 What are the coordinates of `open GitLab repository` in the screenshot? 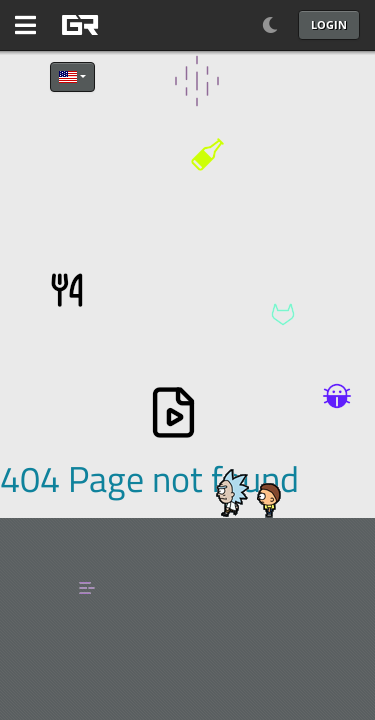 It's located at (283, 314).